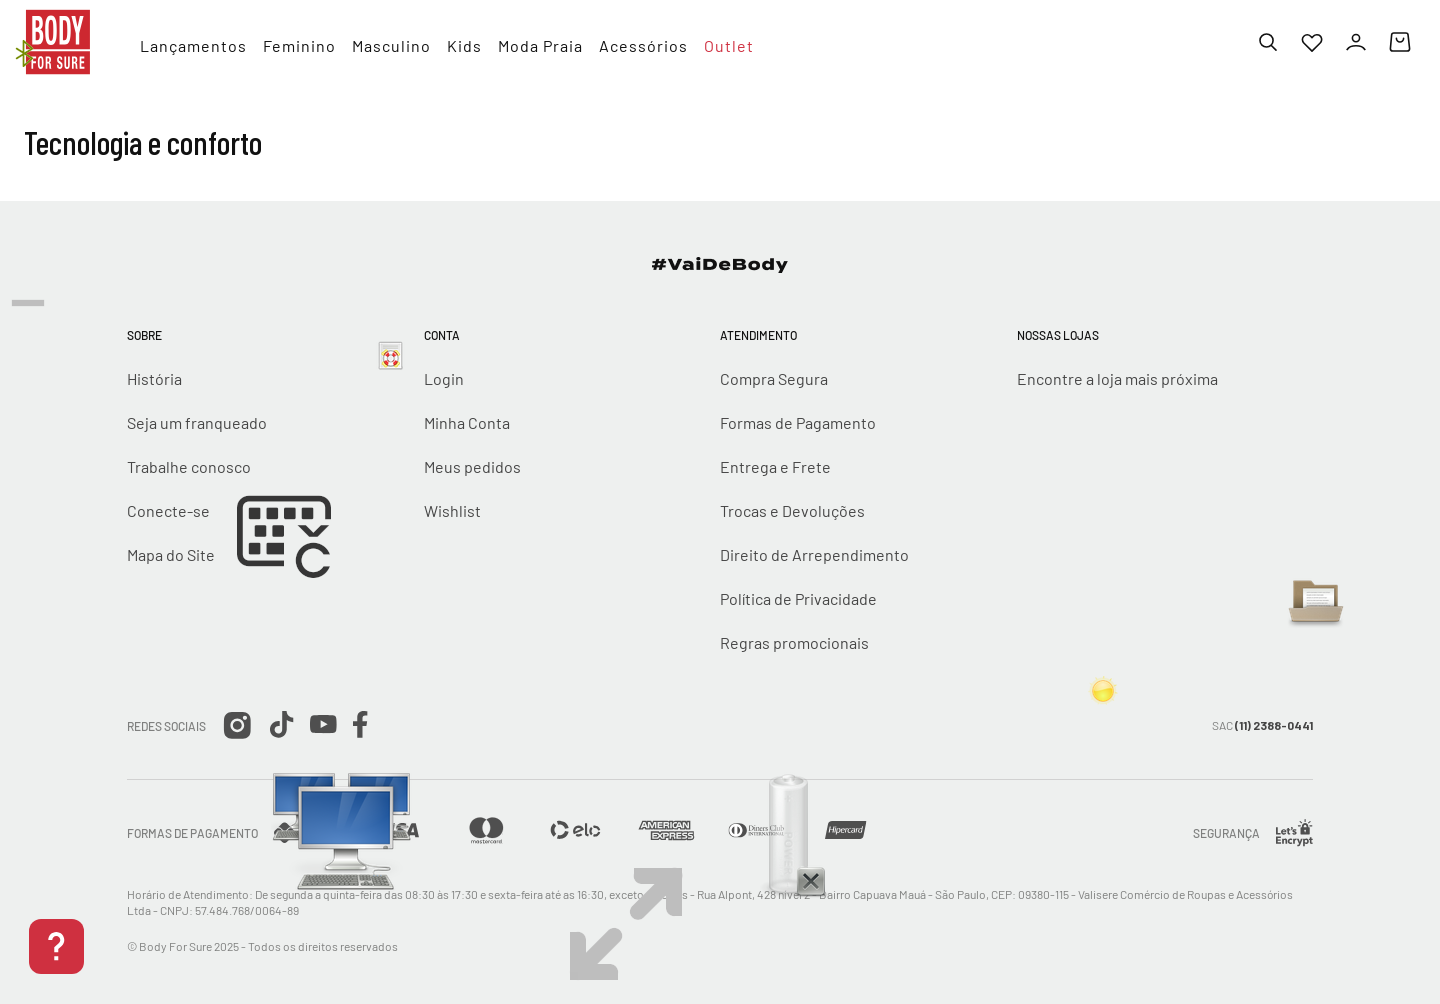 The height and width of the screenshot is (1004, 1440). What do you see at coordinates (24, 53) in the screenshot?
I see `toggle bluetooth connectivity on or off` at bounding box center [24, 53].